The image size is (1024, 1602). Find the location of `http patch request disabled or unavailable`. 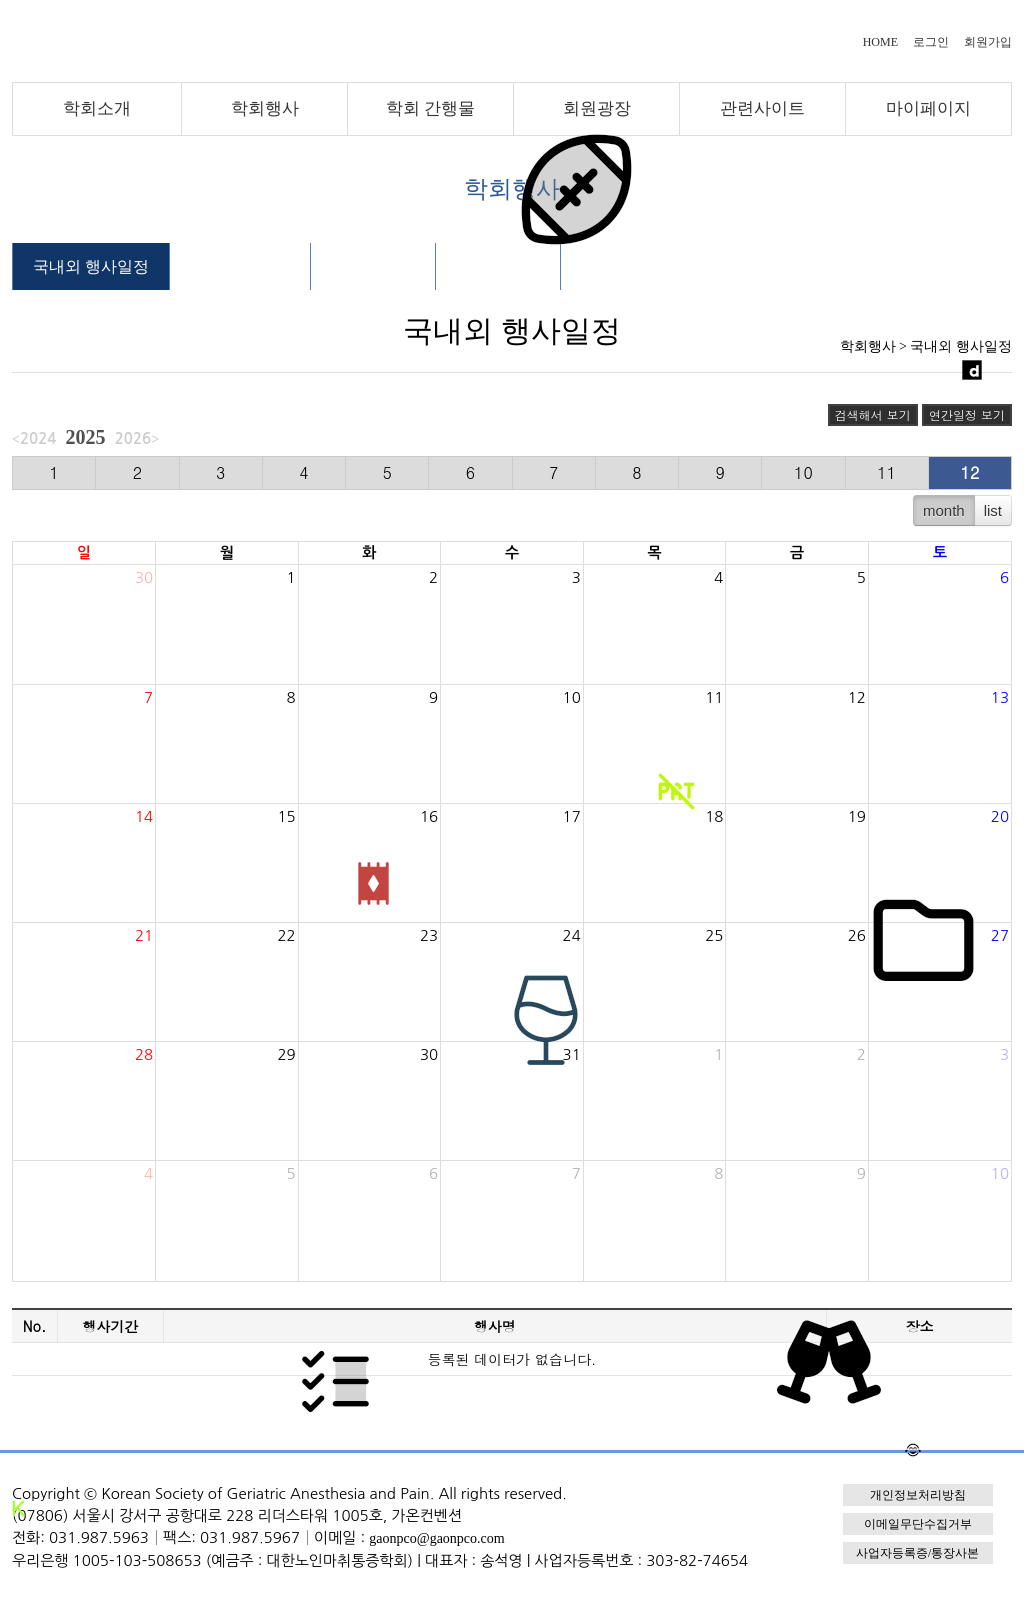

http patch request disabled or unavailable is located at coordinates (676, 791).